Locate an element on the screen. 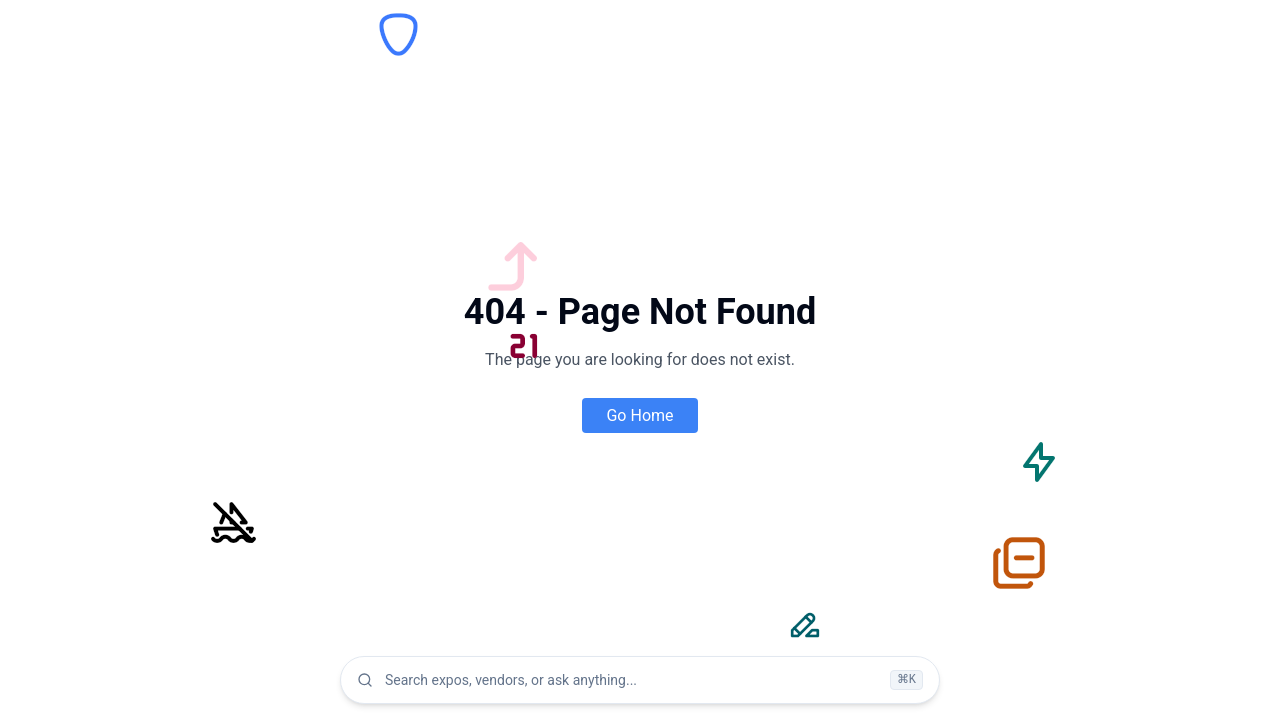 The height and width of the screenshot is (720, 1280). sailing or boating unavailable is located at coordinates (233, 522).